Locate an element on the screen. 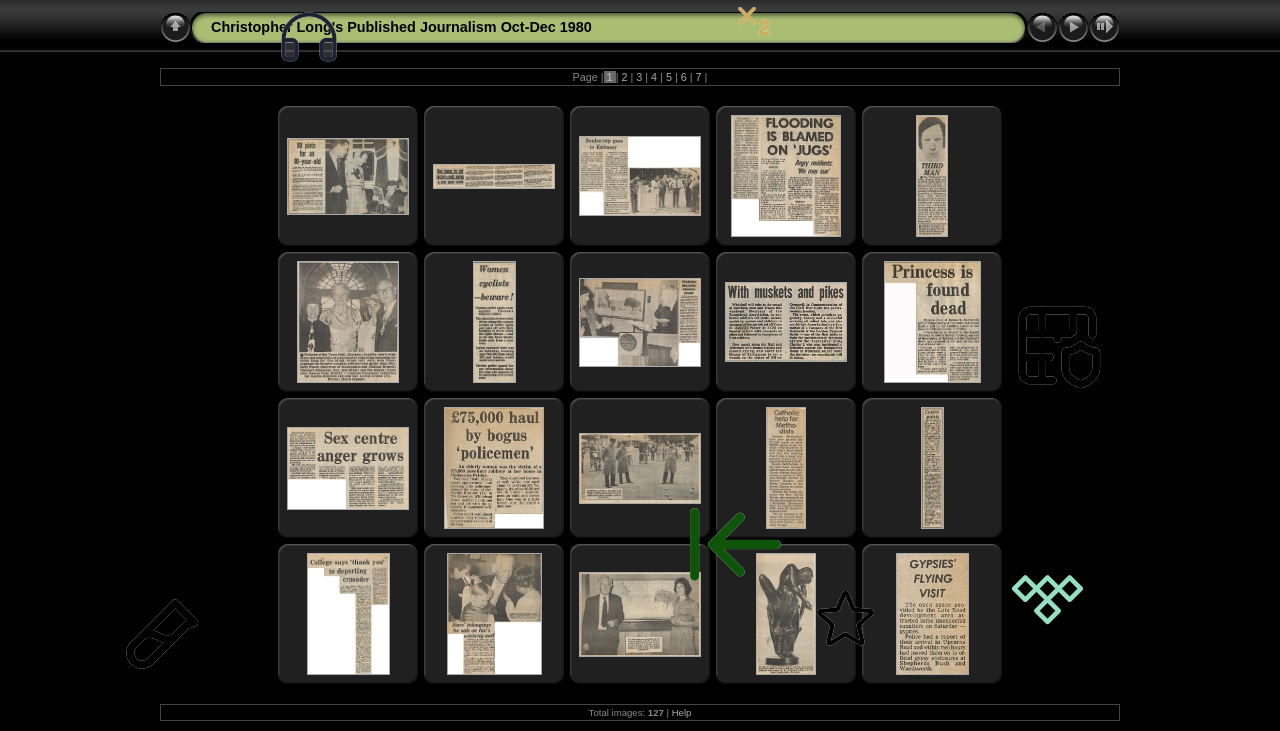  add item to favorites is located at coordinates (845, 618).